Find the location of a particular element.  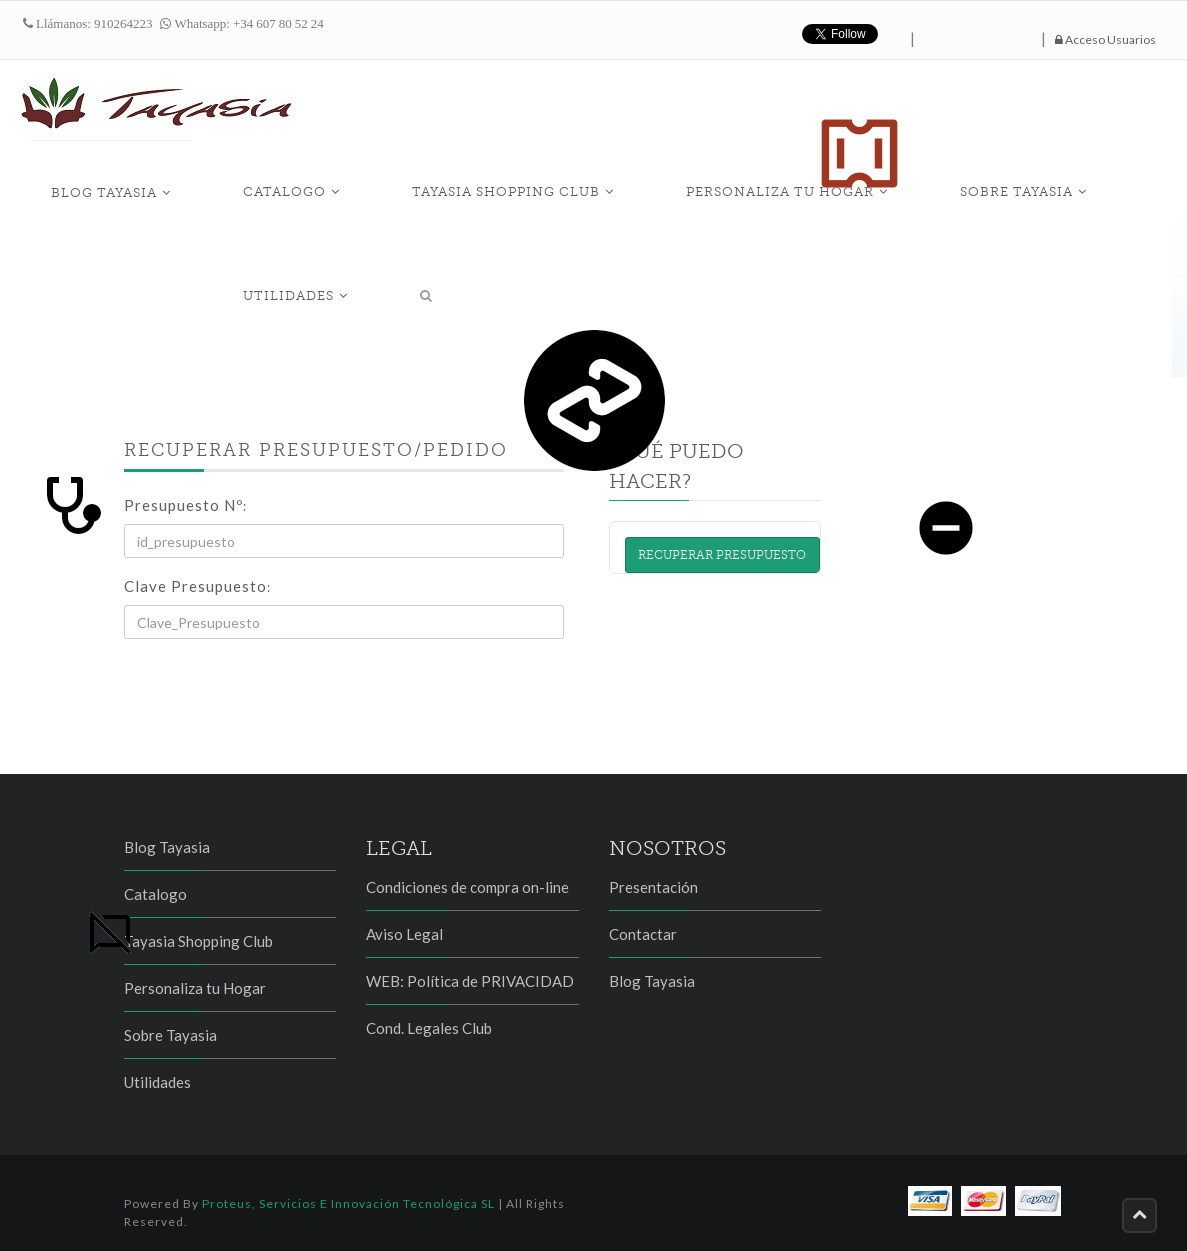

view available coupons or vouchers is located at coordinates (859, 153).